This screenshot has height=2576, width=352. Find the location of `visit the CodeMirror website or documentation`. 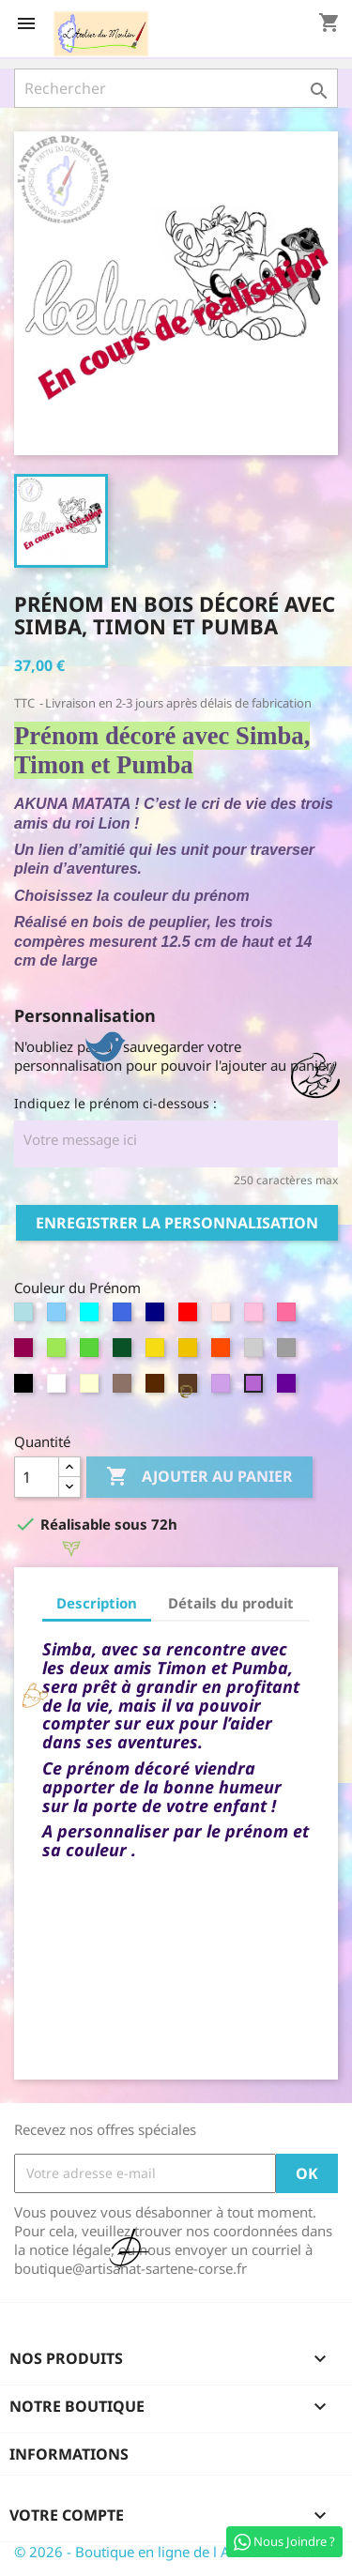

visit the CodeMirror website or documentation is located at coordinates (315, 1075).